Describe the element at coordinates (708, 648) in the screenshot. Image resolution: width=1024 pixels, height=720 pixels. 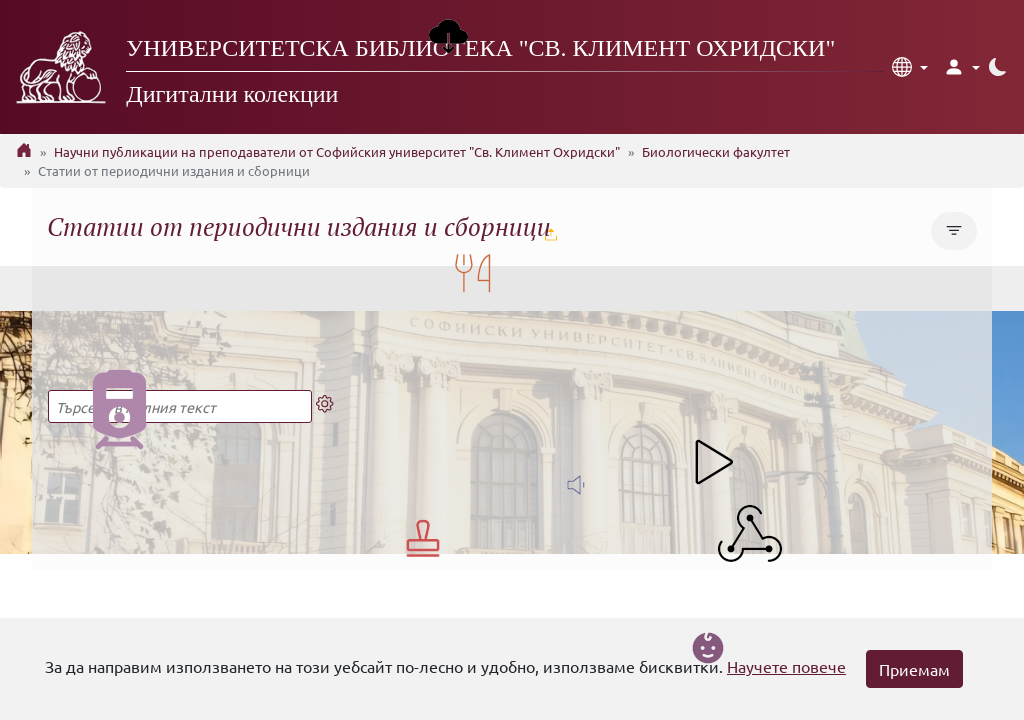
I see `access baby or child-related features` at that location.